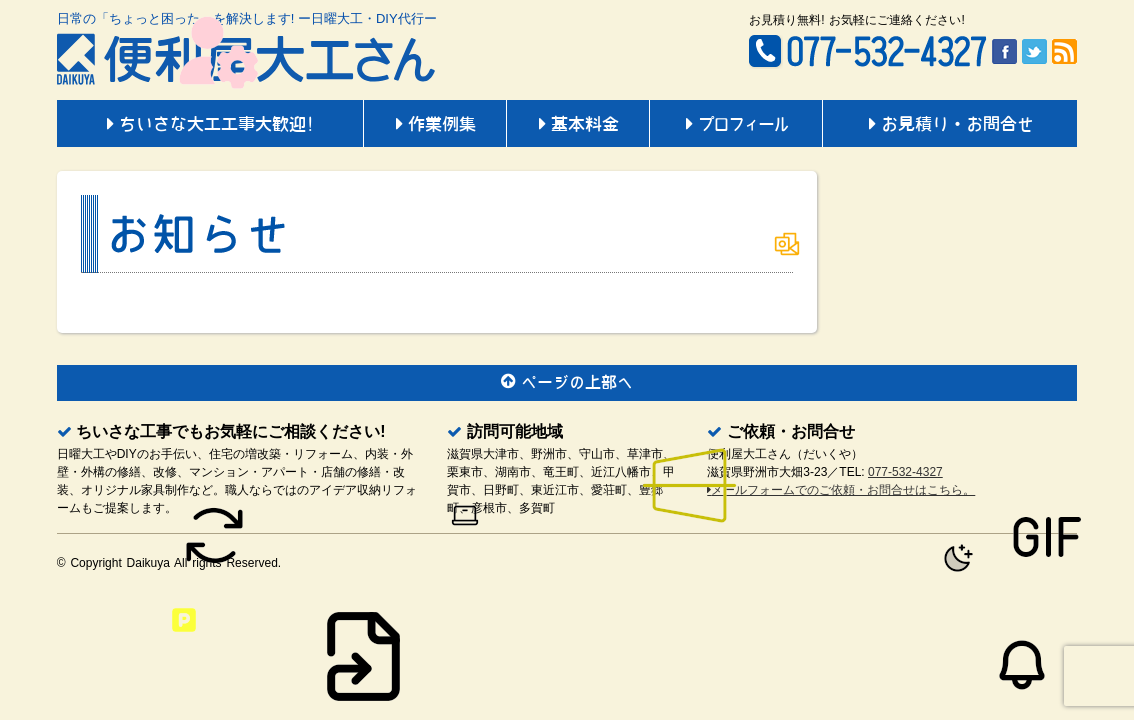 Image resolution: width=1134 pixels, height=720 pixels. I want to click on insert a GIF into your message, so click(1046, 537).